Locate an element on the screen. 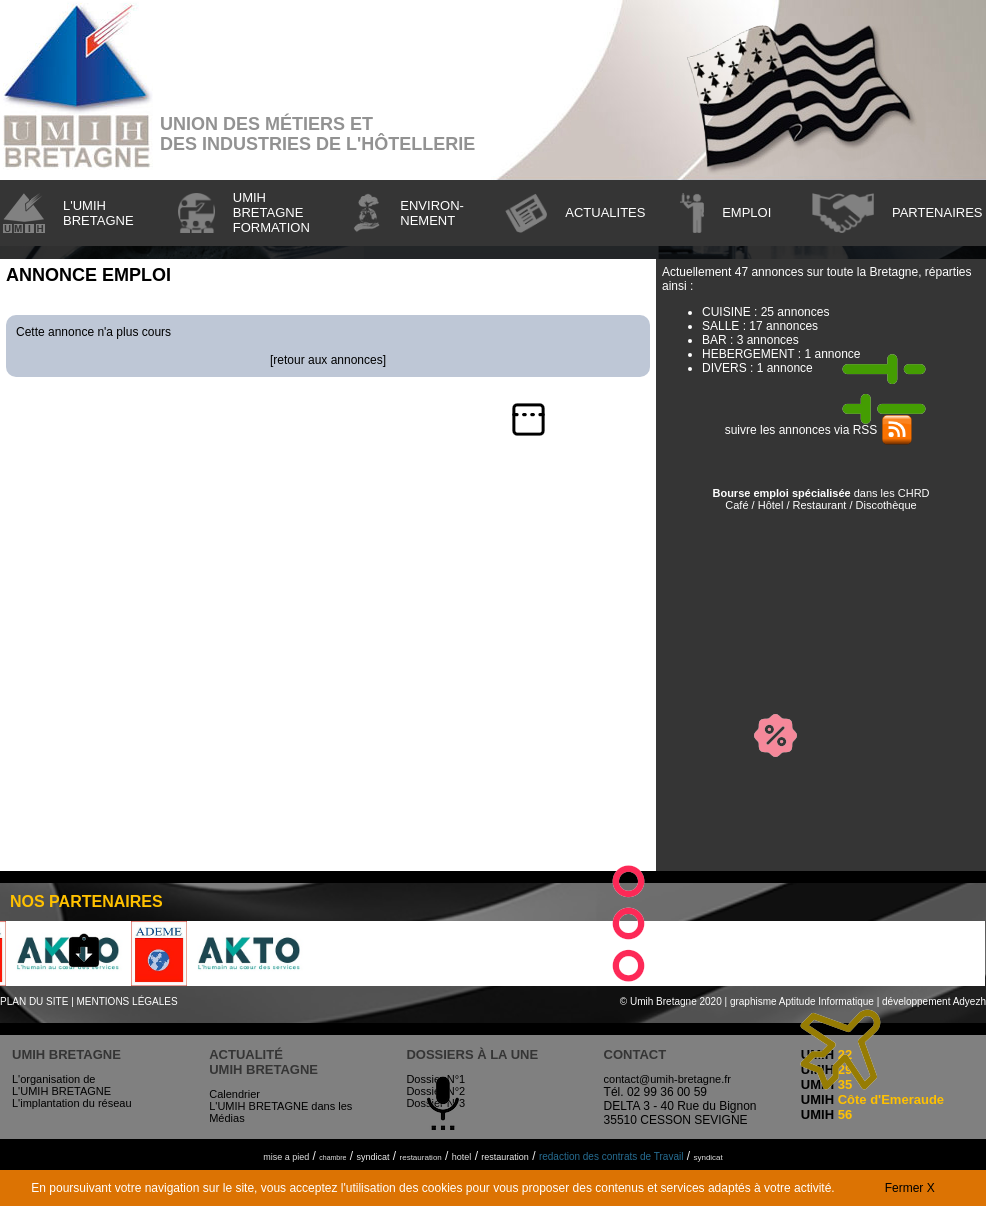 The width and height of the screenshot is (986, 1206). access voice input settings is located at coordinates (443, 1102).